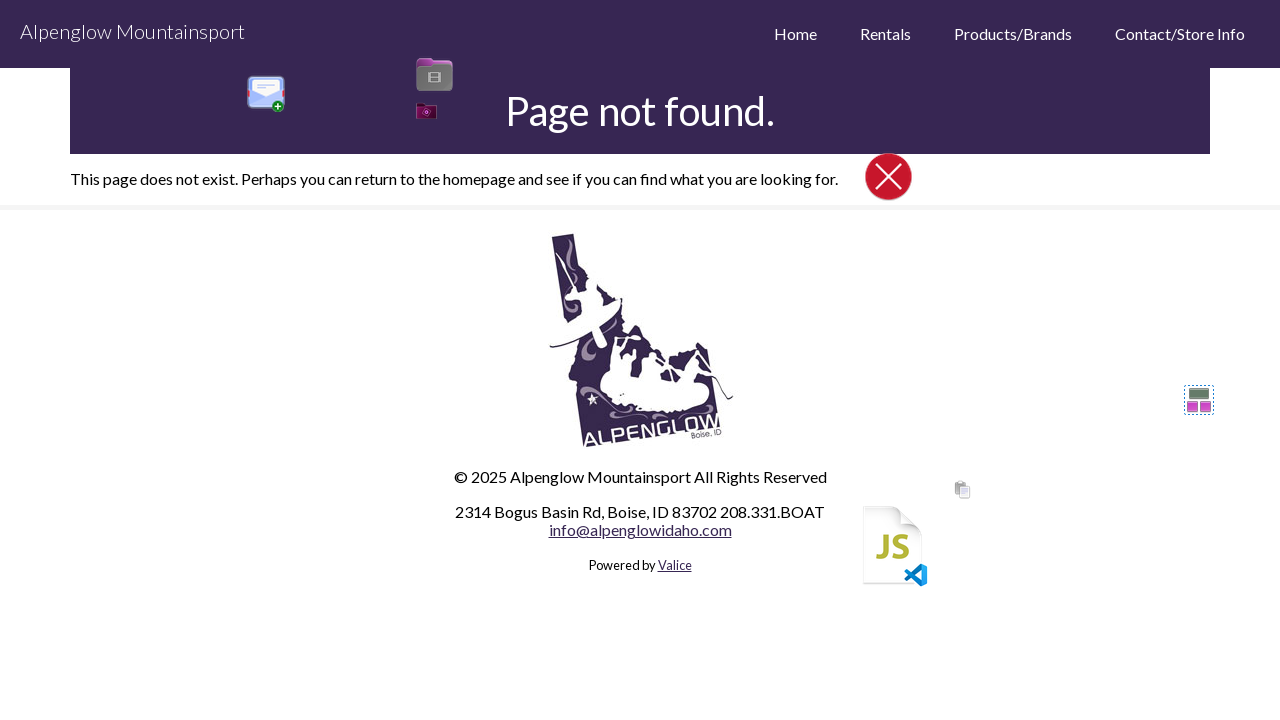 Image resolution: width=1280 pixels, height=720 pixels. Describe the element at coordinates (434, 74) in the screenshot. I see `open your videos folder` at that location.